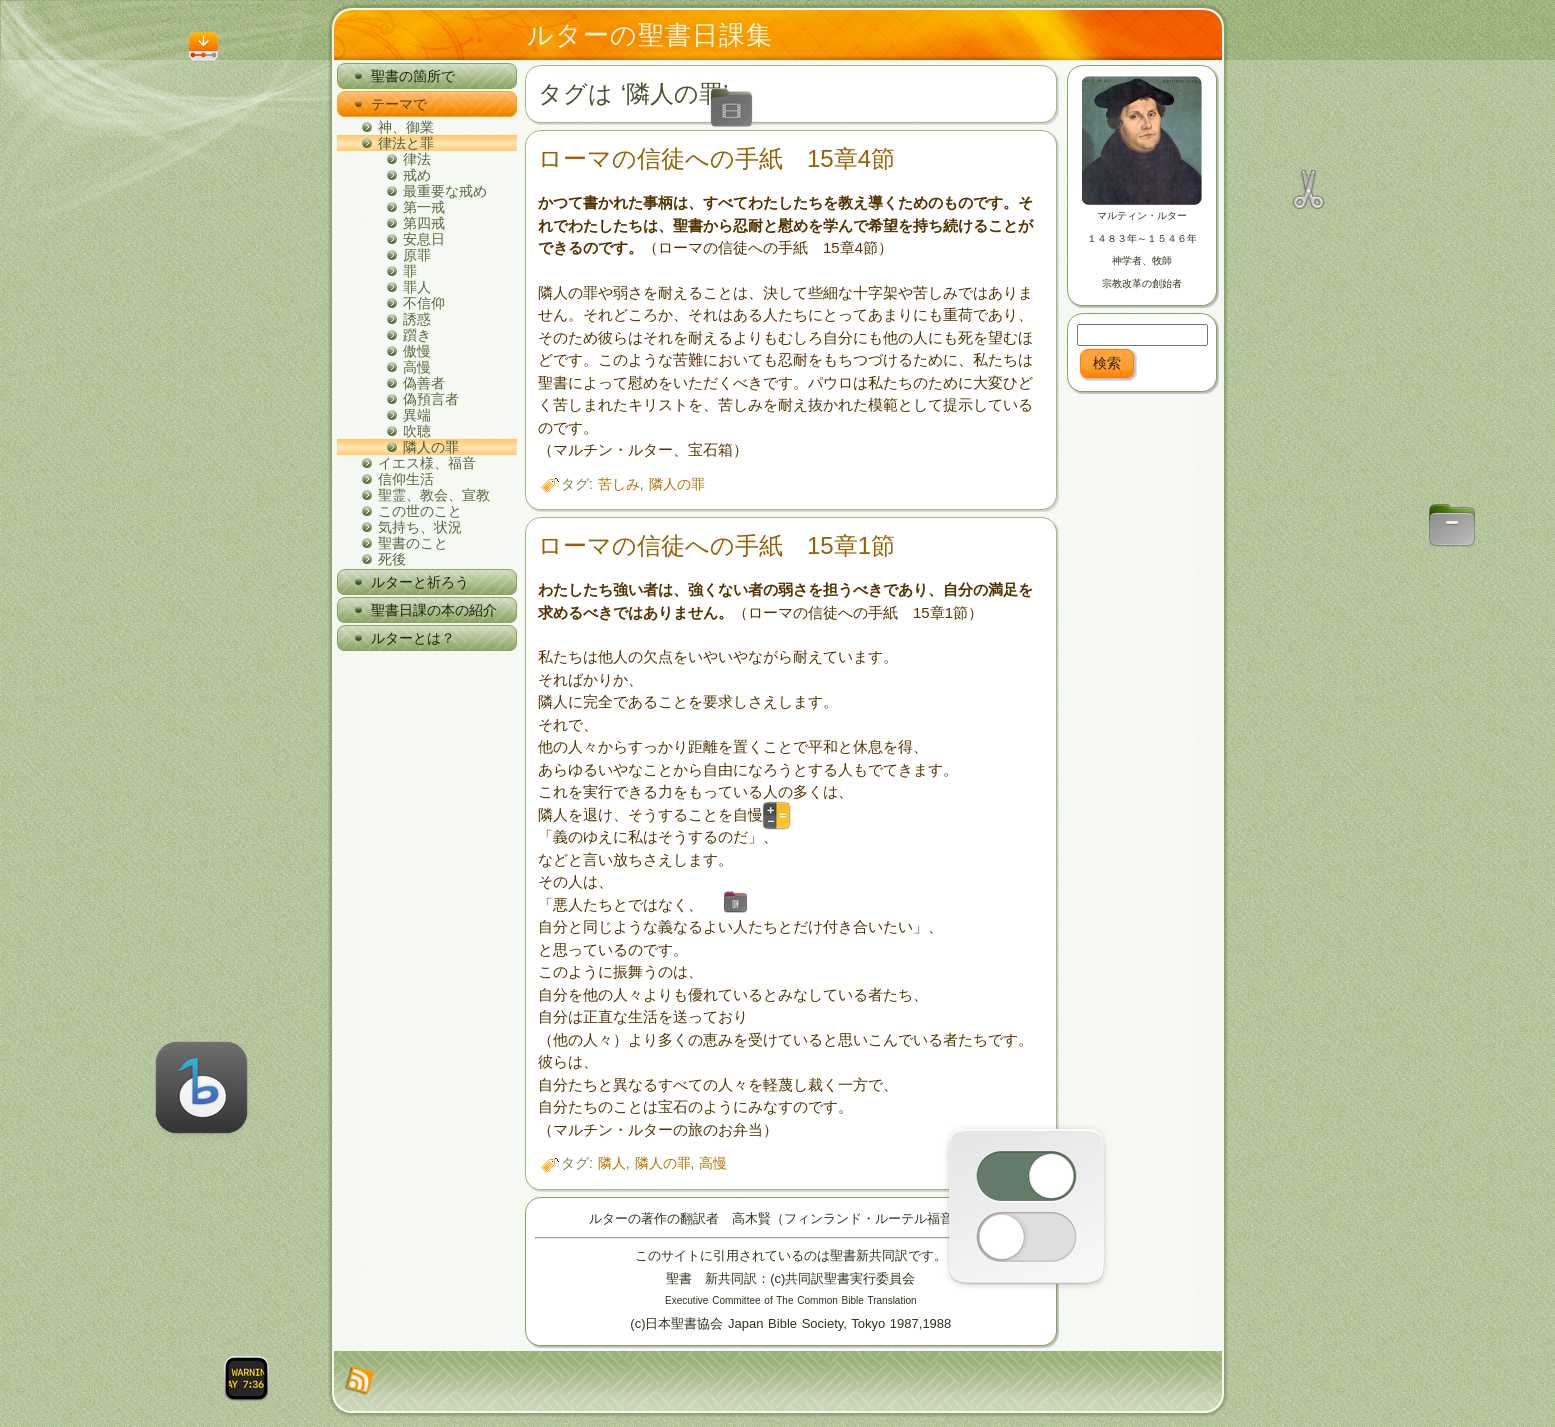 The image size is (1555, 1427). Describe the element at coordinates (776, 815) in the screenshot. I see `open the calculator app` at that location.